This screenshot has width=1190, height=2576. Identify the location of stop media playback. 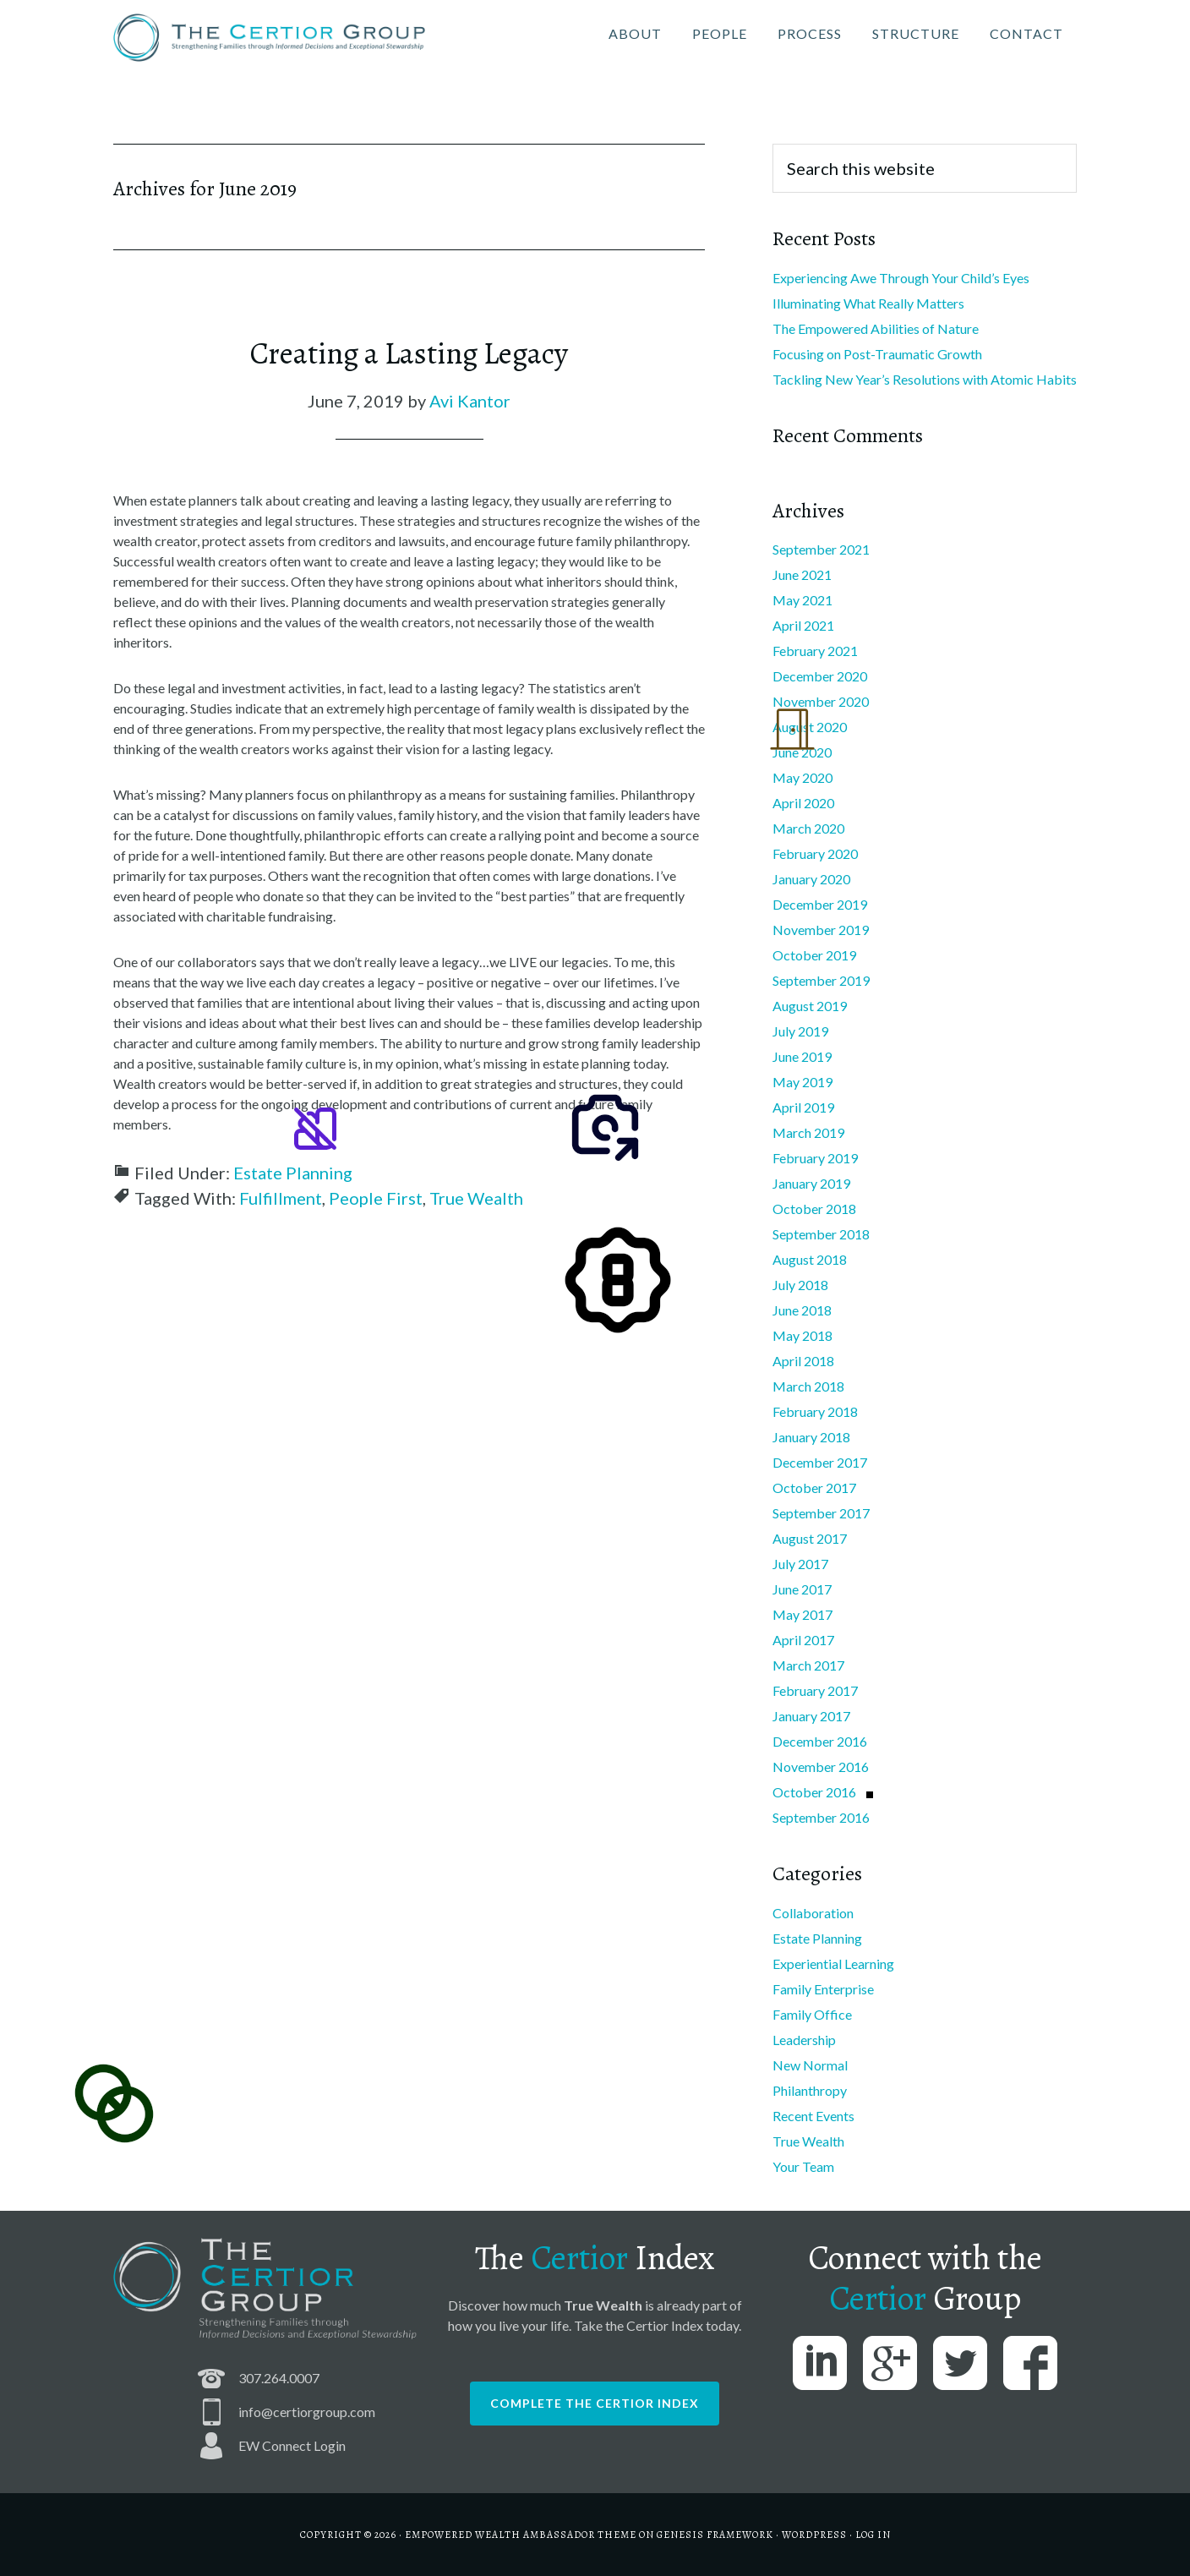
(870, 1795).